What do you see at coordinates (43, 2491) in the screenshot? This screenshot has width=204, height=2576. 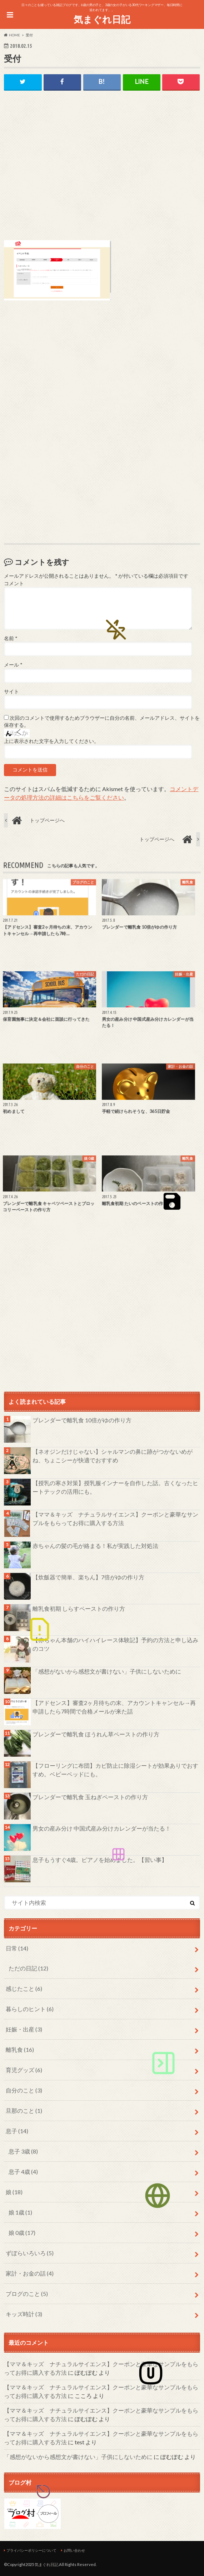 I see `navigate back or return to previous screen` at bounding box center [43, 2491].